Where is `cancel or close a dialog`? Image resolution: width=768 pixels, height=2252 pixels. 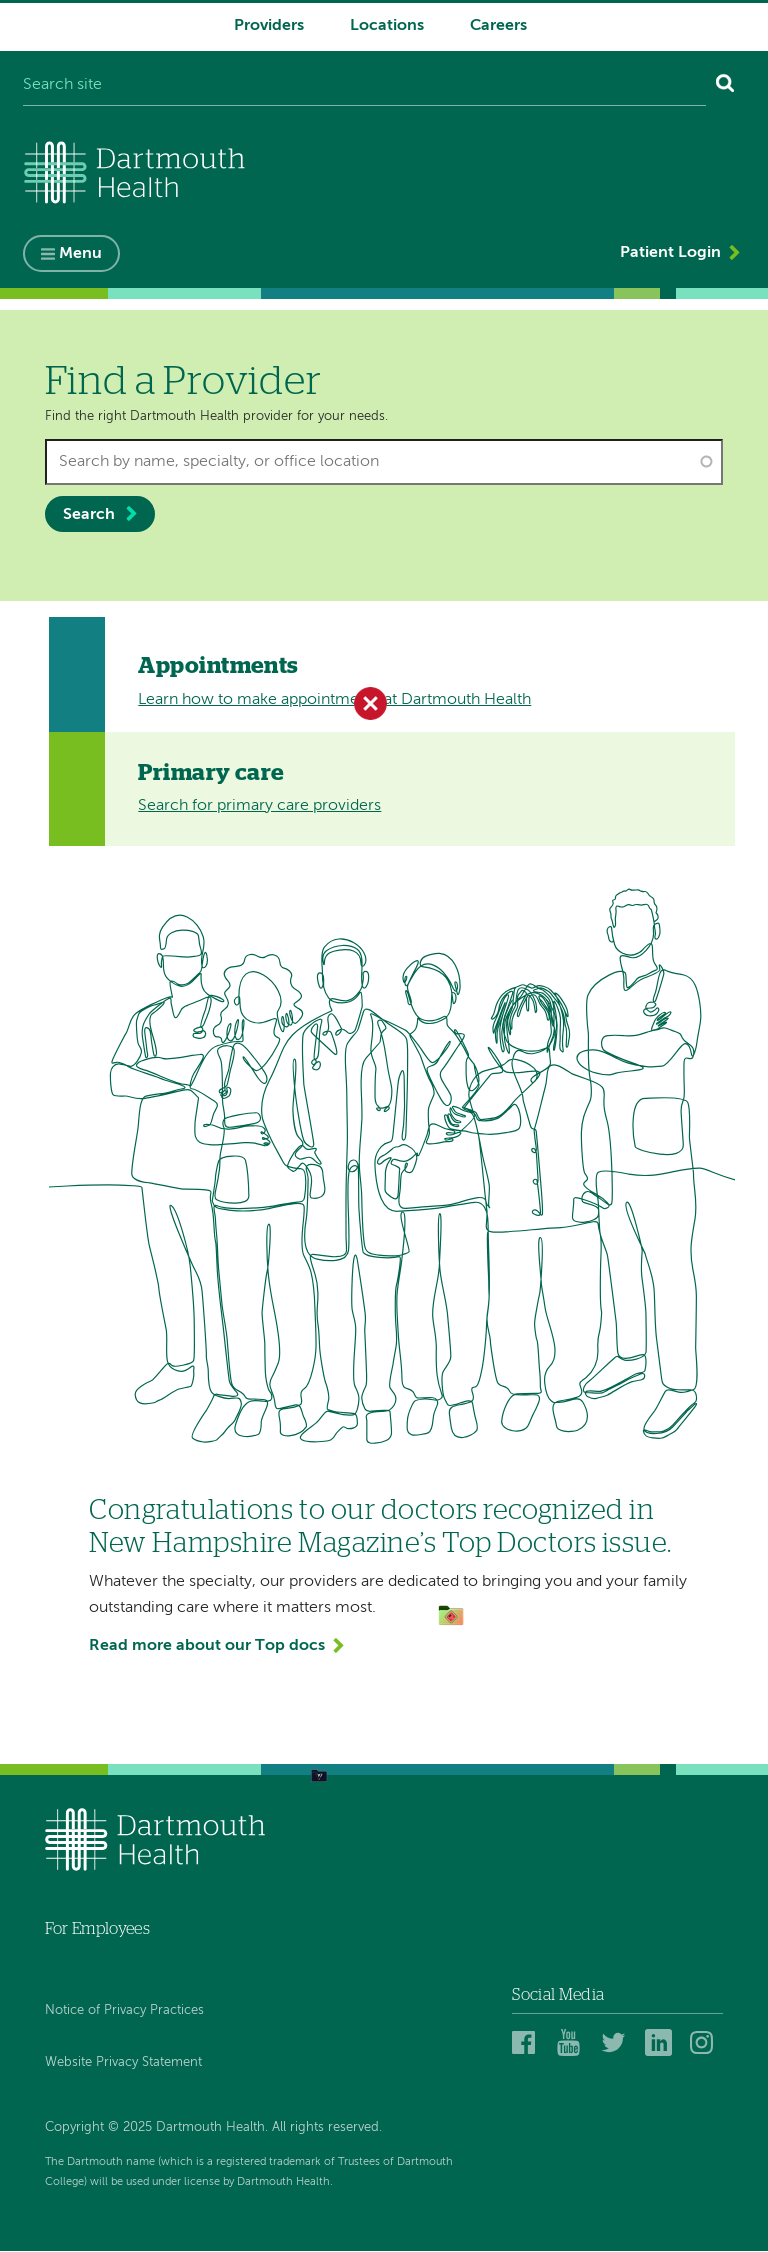
cancel or close a dialog is located at coordinates (370, 703).